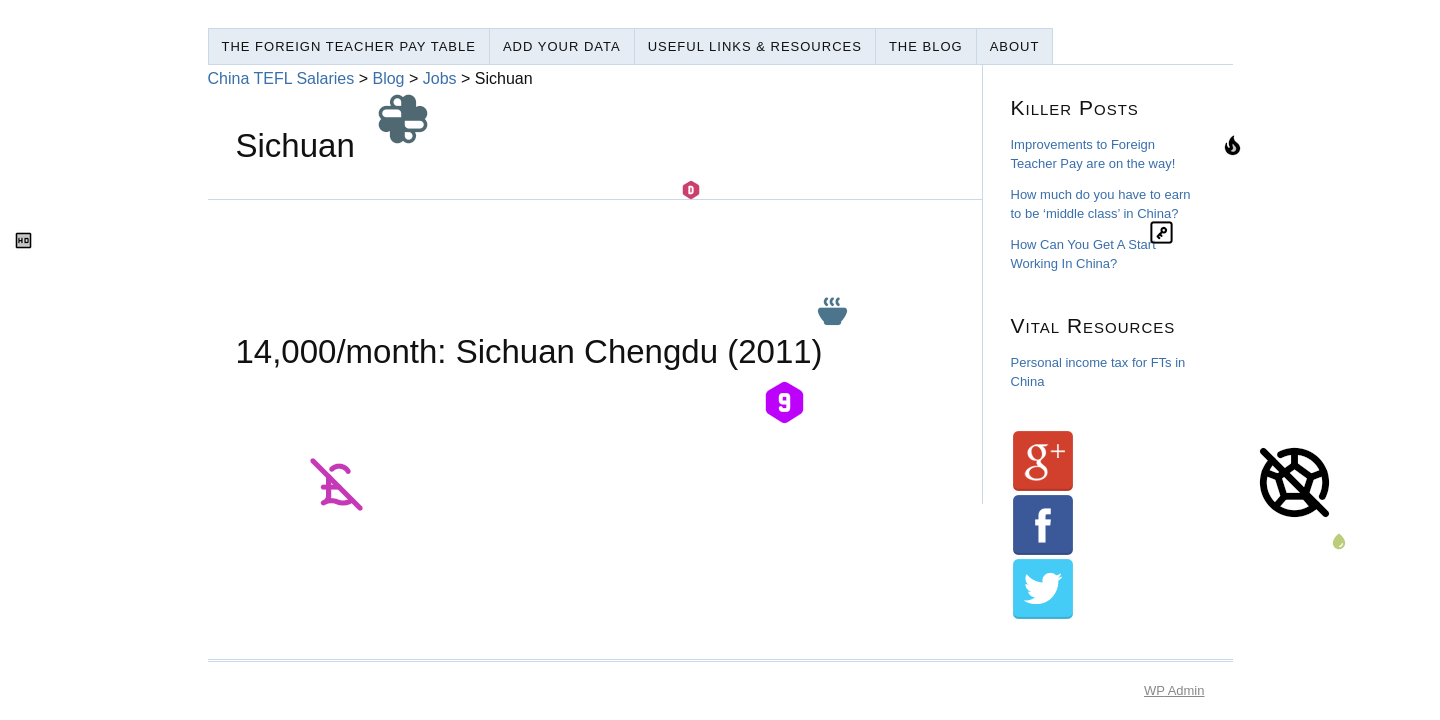 The height and width of the screenshot is (720, 1440). Describe the element at coordinates (1294, 482) in the screenshot. I see `disable football/soccer notifications` at that location.